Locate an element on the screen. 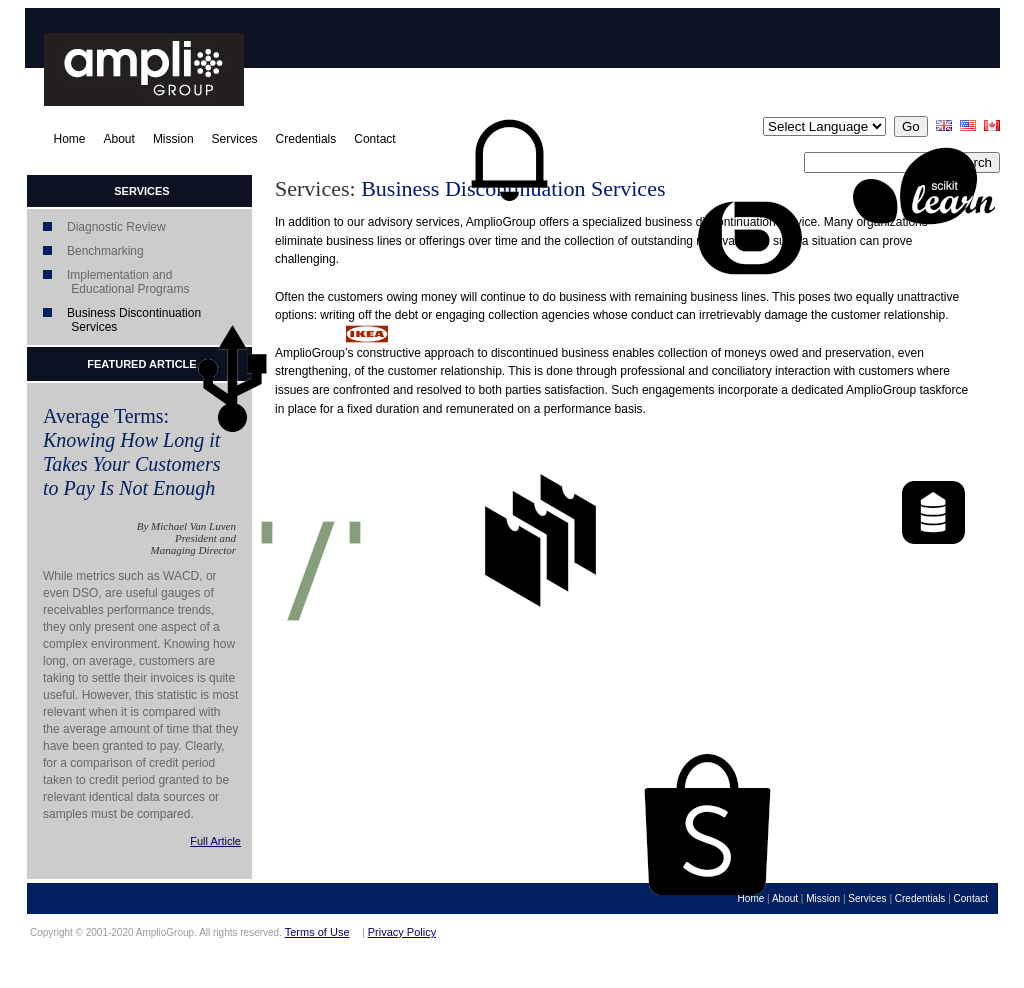 This screenshot has width=1024, height=988. boulanger brand logo is located at coordinates (750, 238).